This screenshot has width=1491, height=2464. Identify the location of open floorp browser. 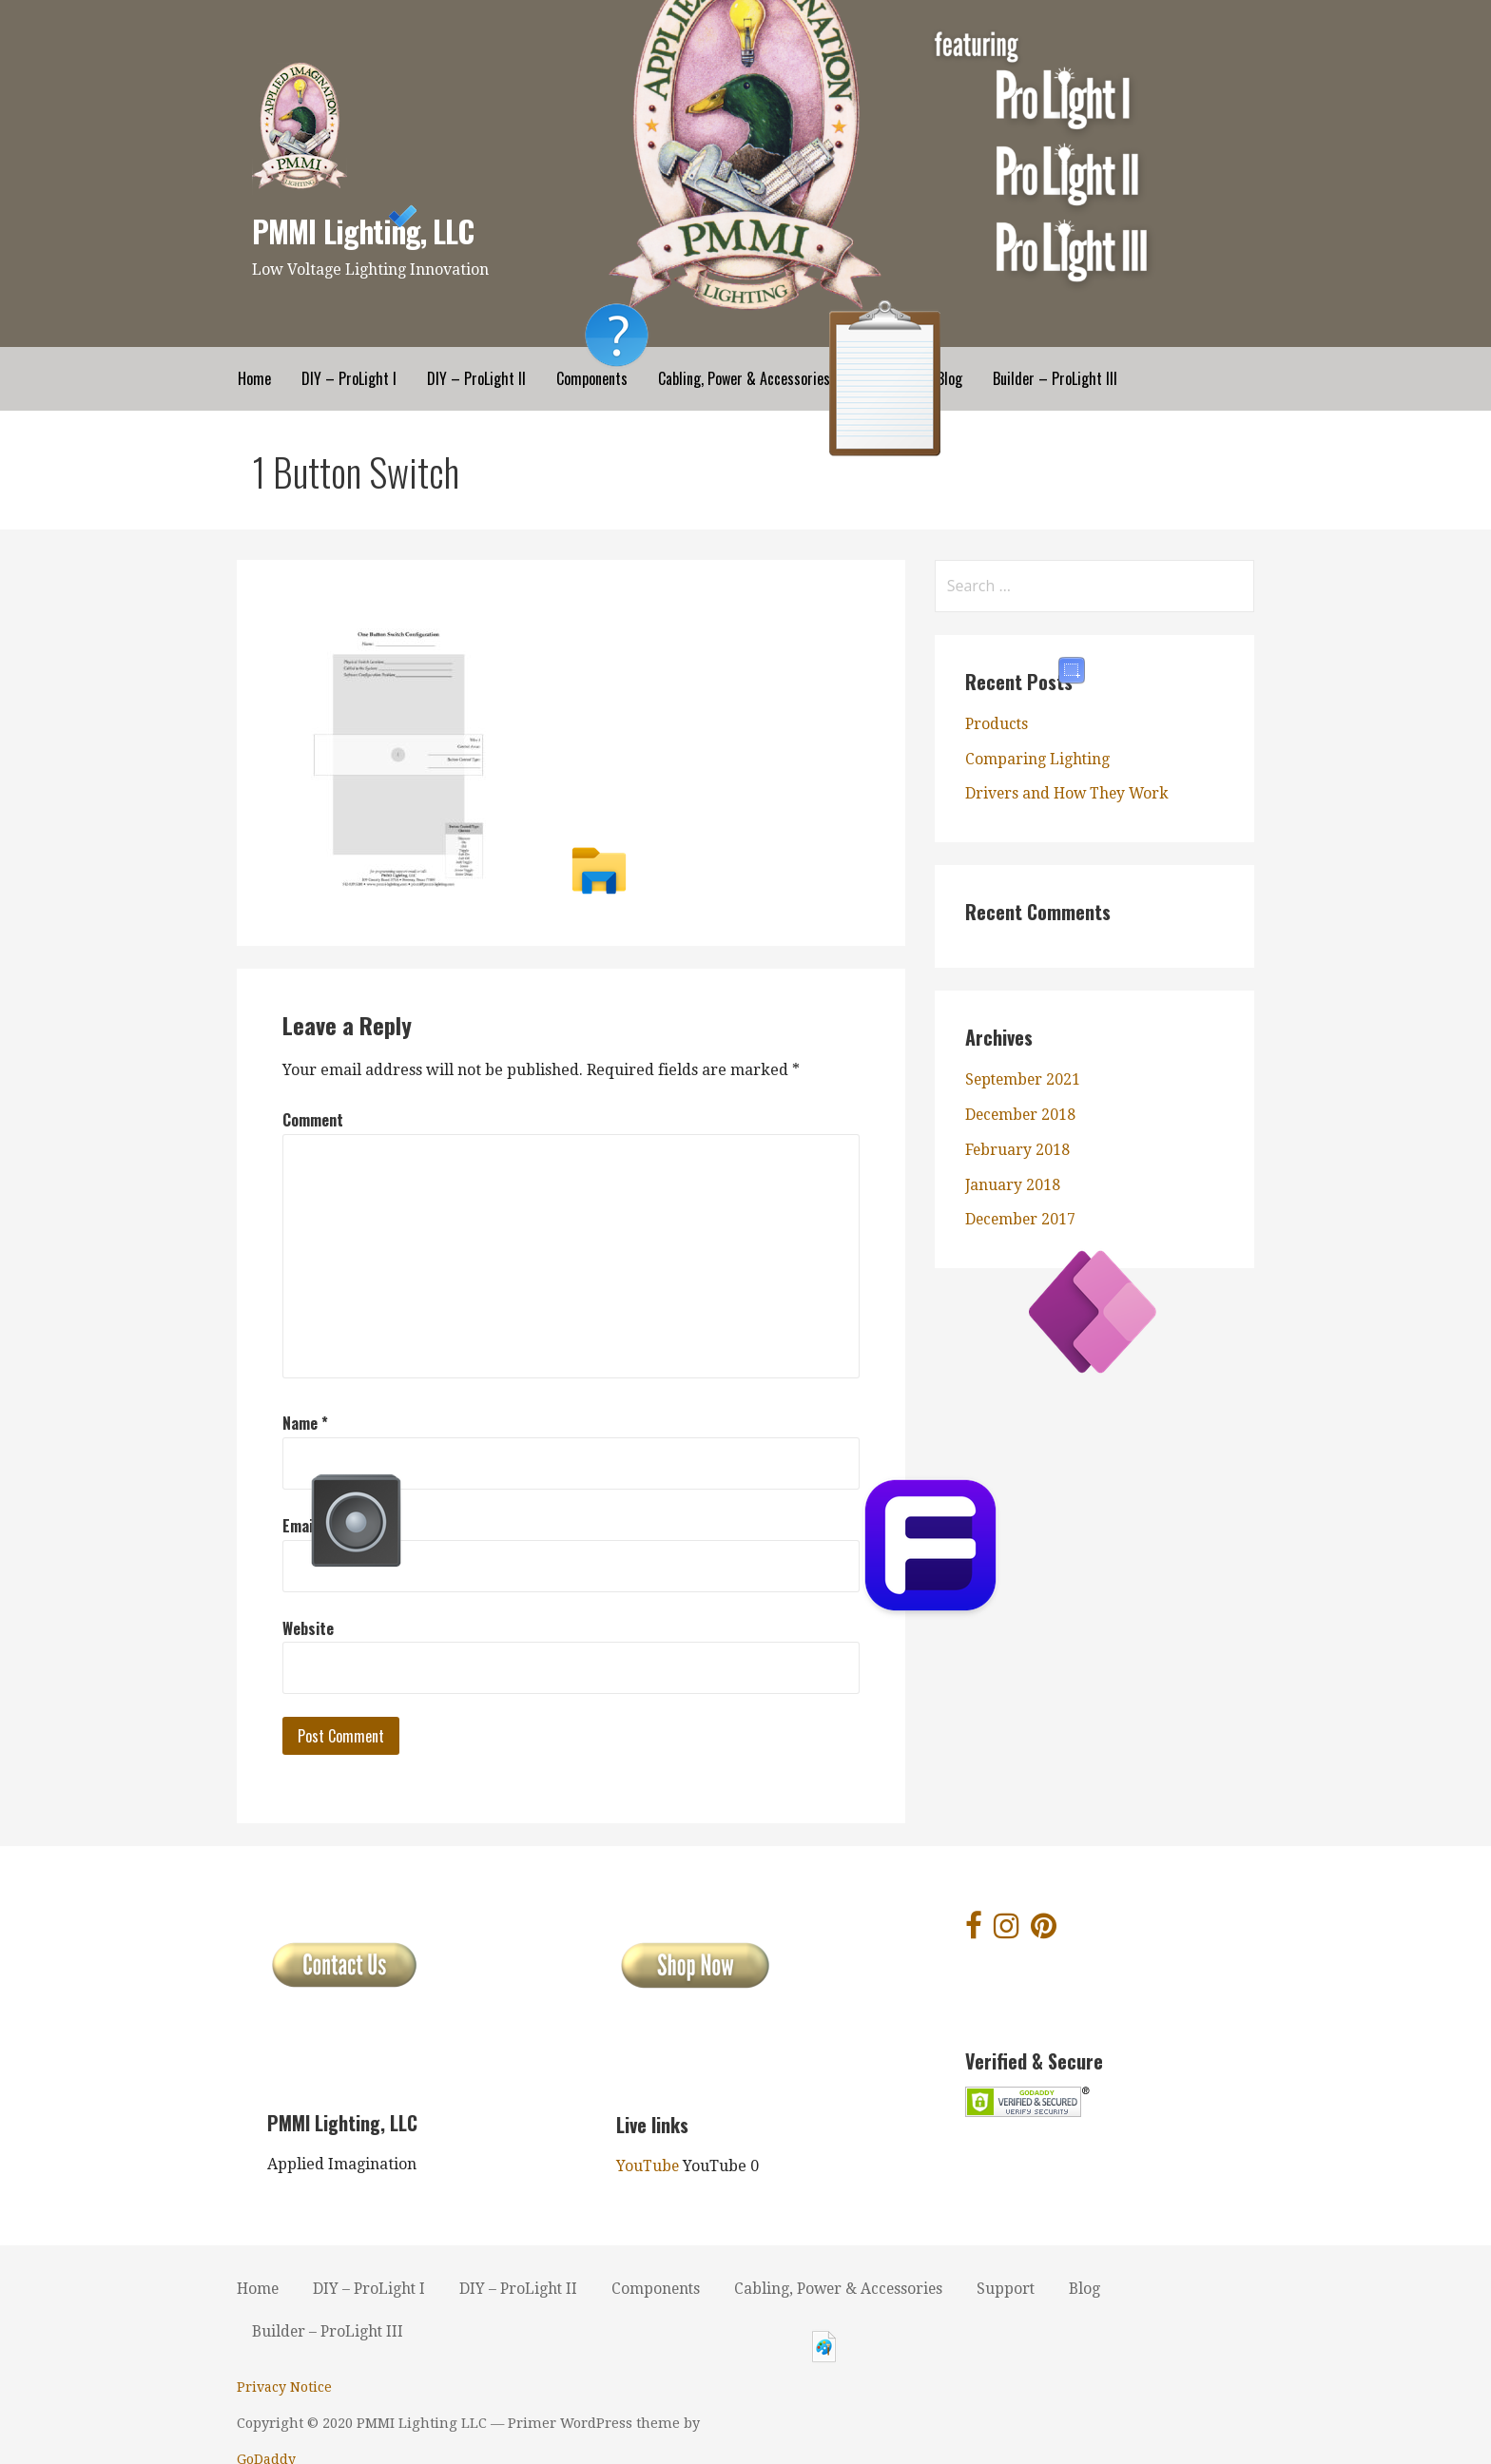
(930, 1545).